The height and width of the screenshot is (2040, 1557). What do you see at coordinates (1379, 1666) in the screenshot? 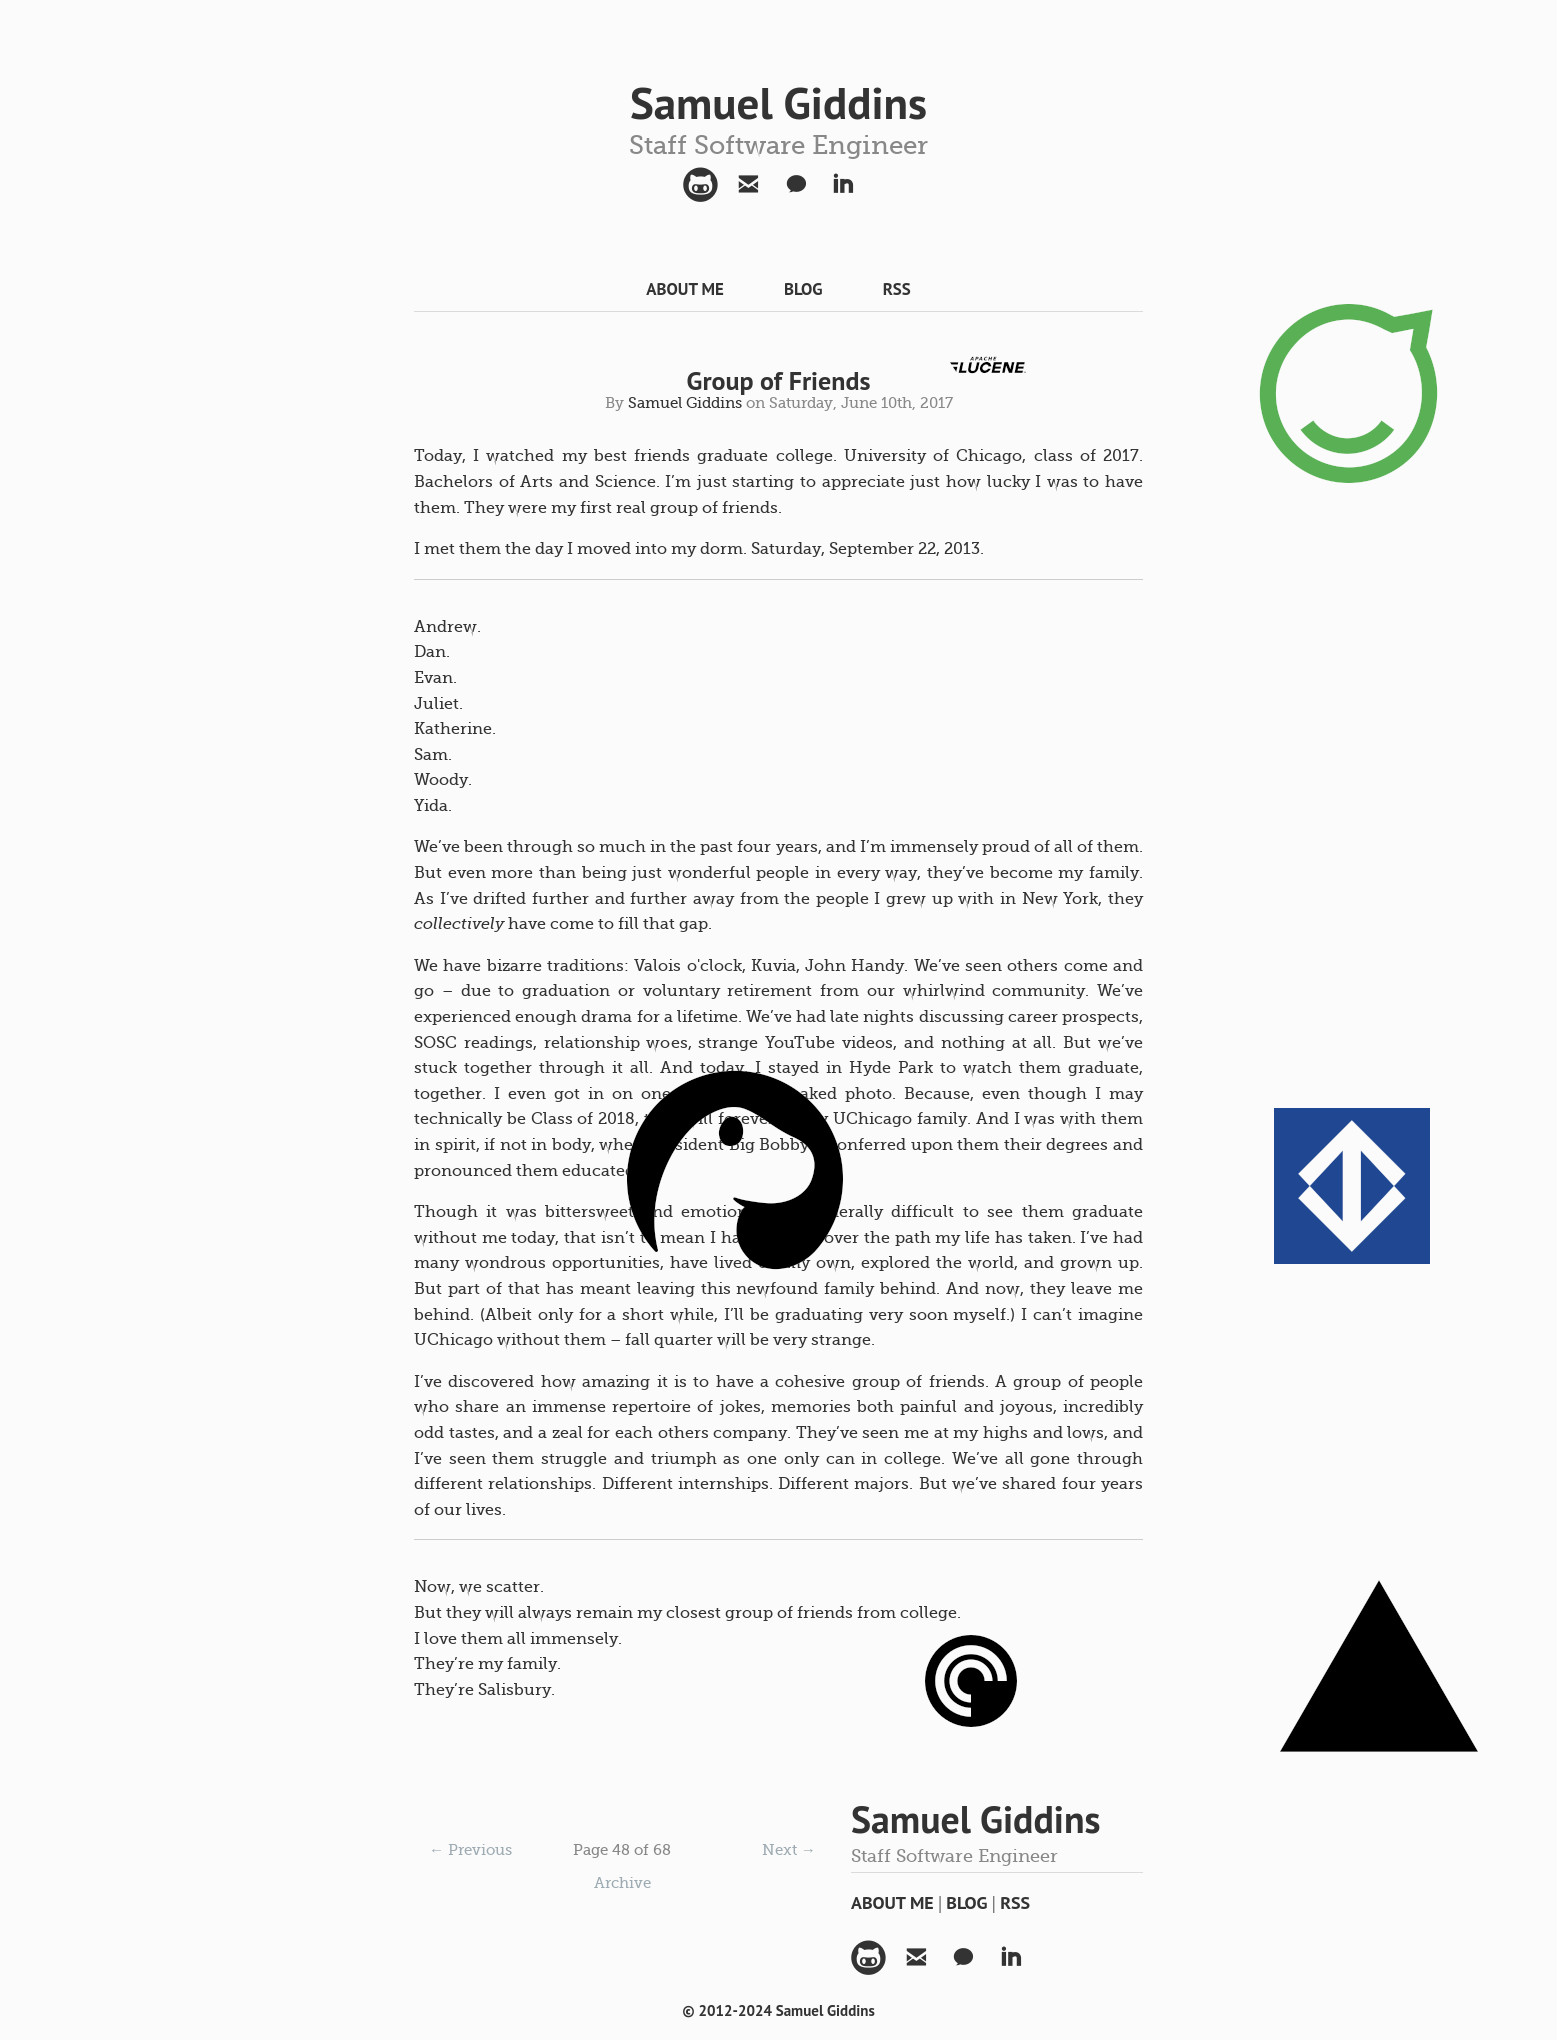
I see `Vercel company logo` at bounding box center [1379, 1666].